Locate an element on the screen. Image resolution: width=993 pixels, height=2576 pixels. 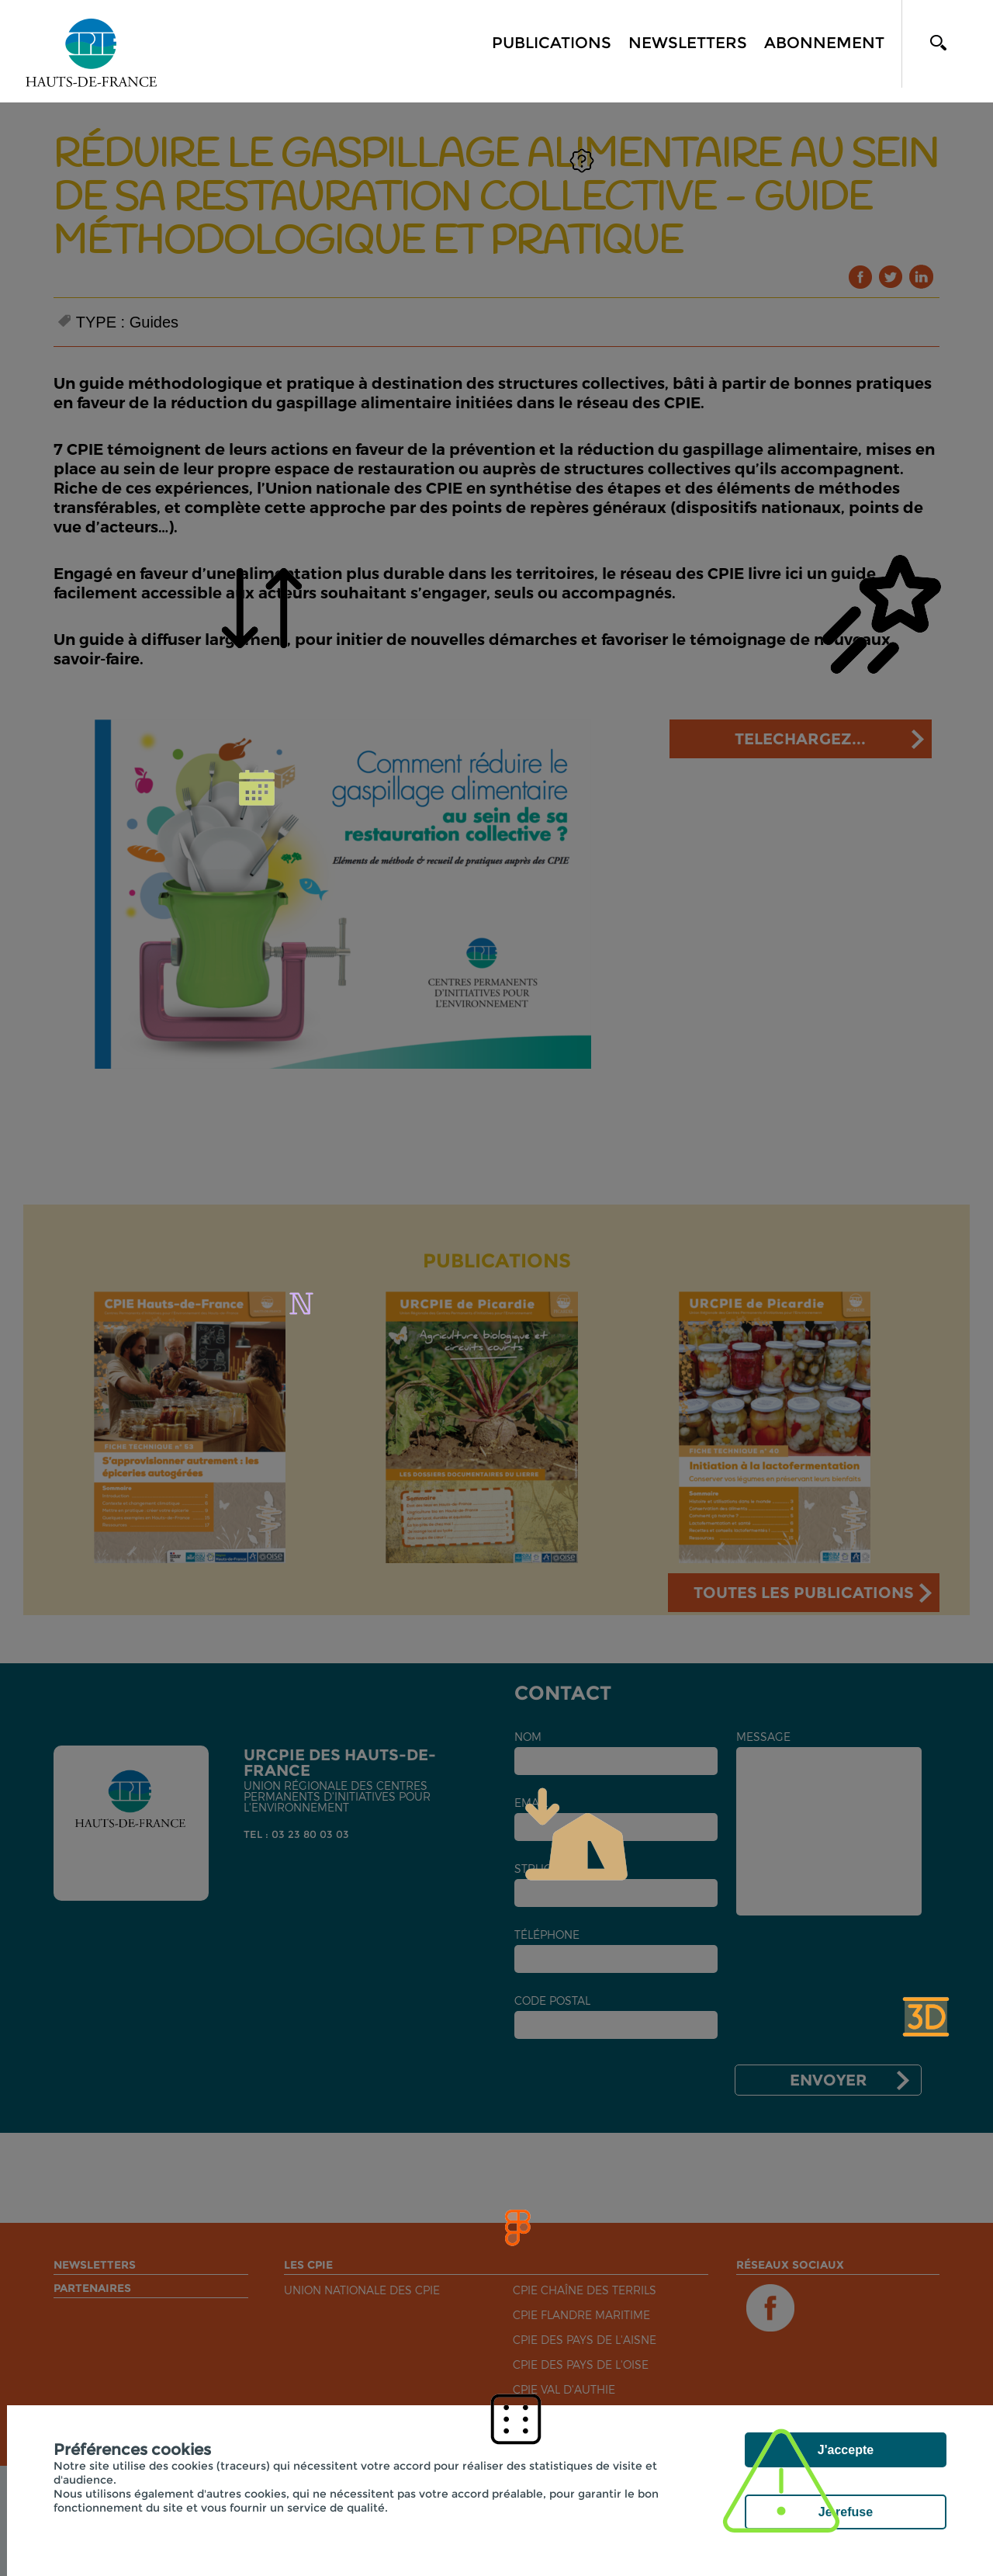
open notion app is located at coordinates (301, 1303).